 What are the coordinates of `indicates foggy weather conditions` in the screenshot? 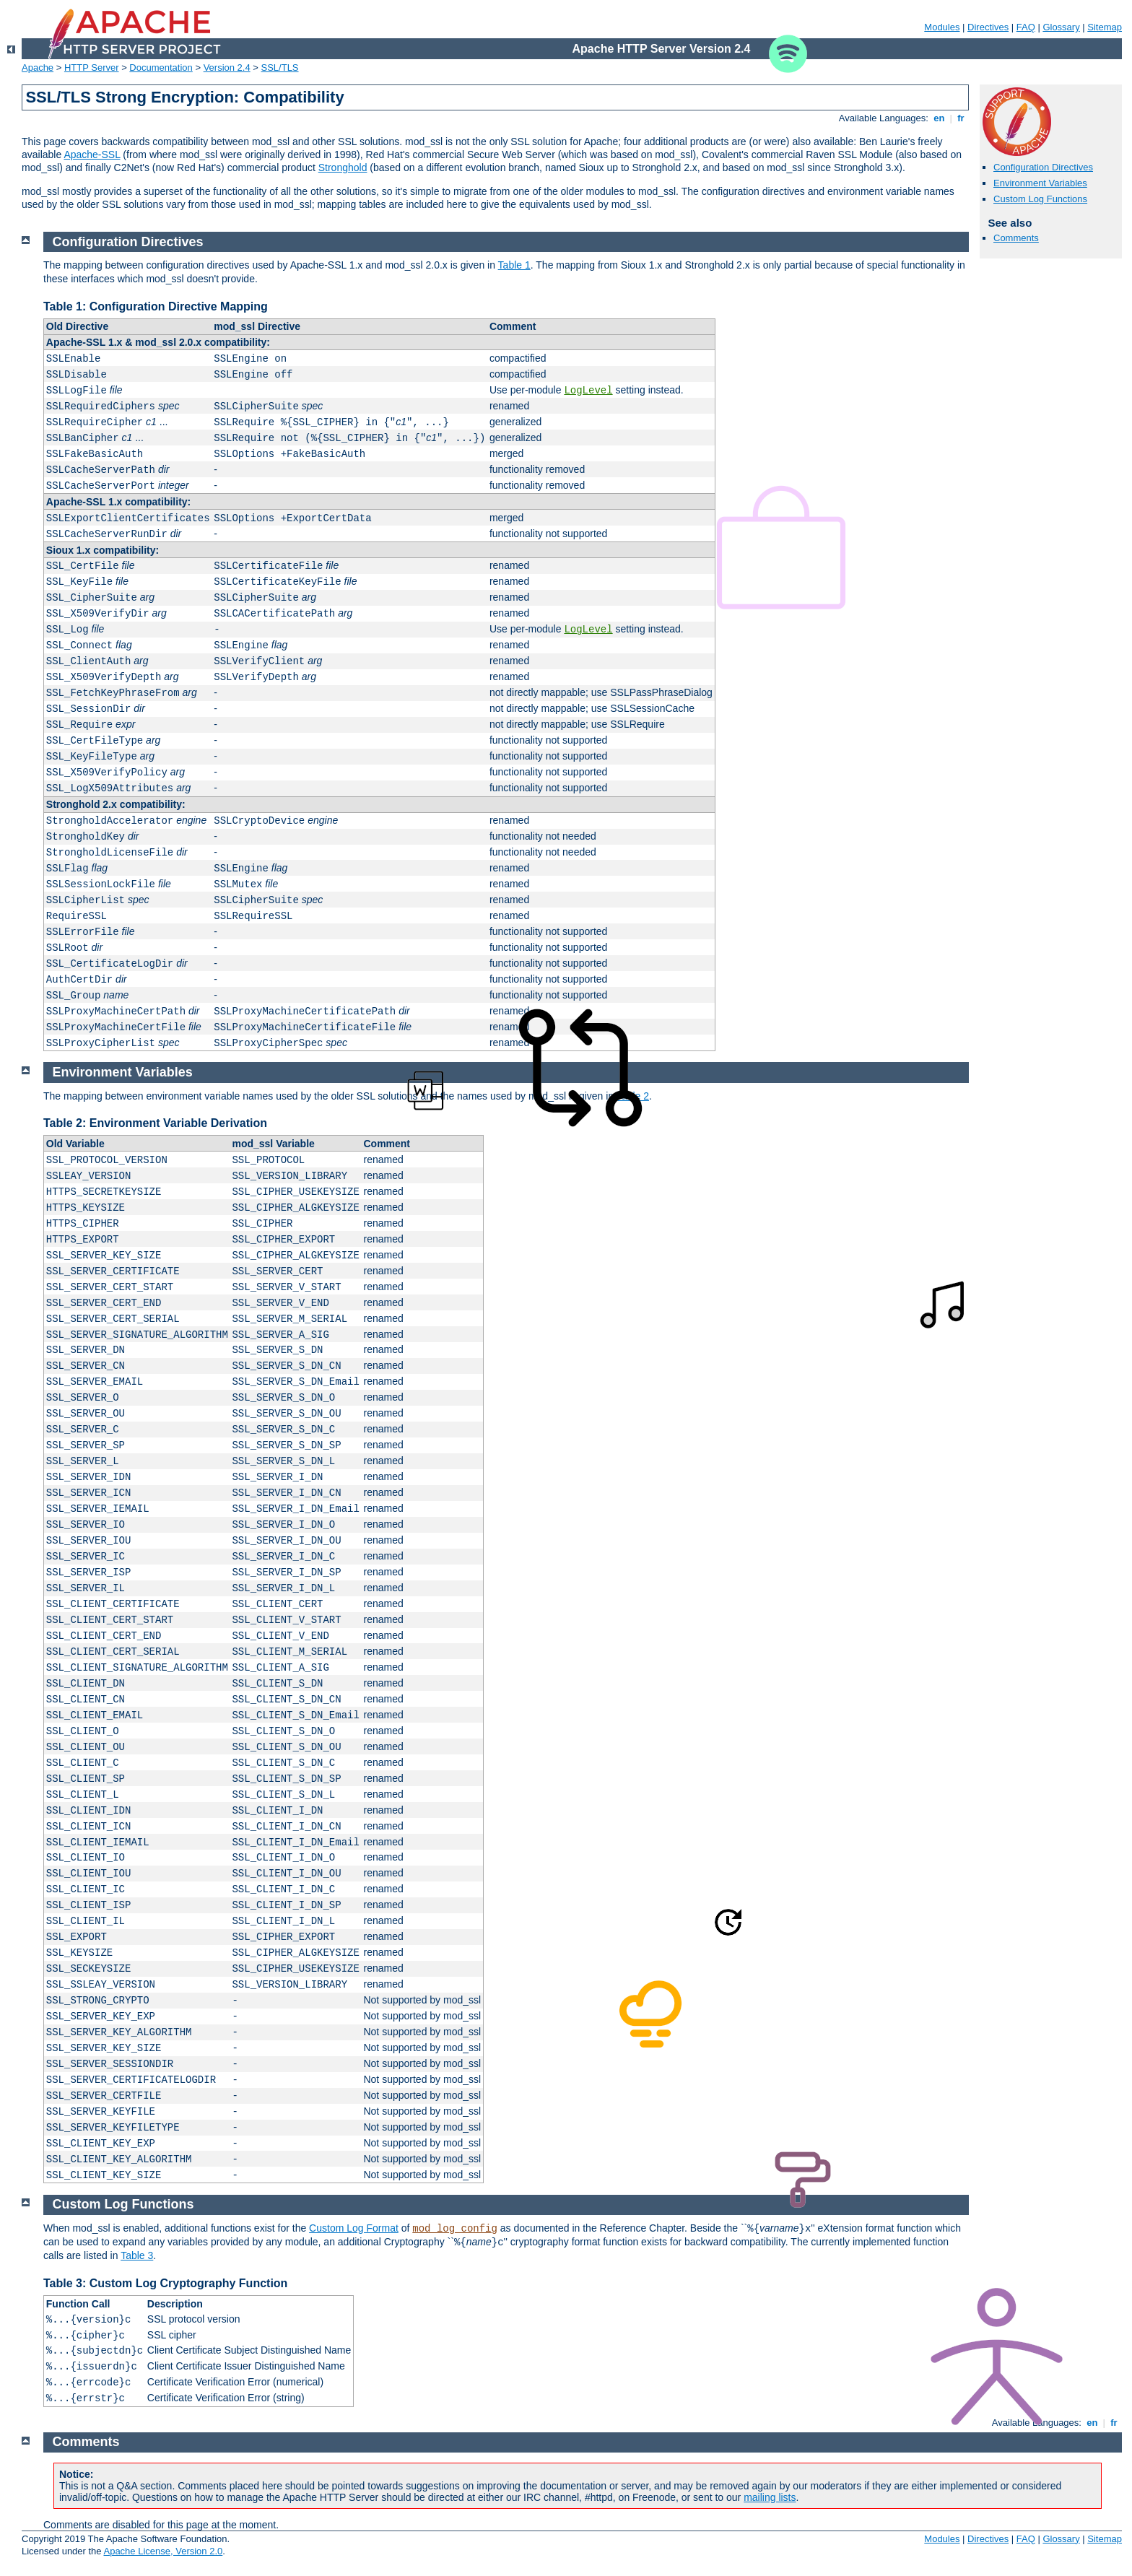 It's located at (650, 2013).